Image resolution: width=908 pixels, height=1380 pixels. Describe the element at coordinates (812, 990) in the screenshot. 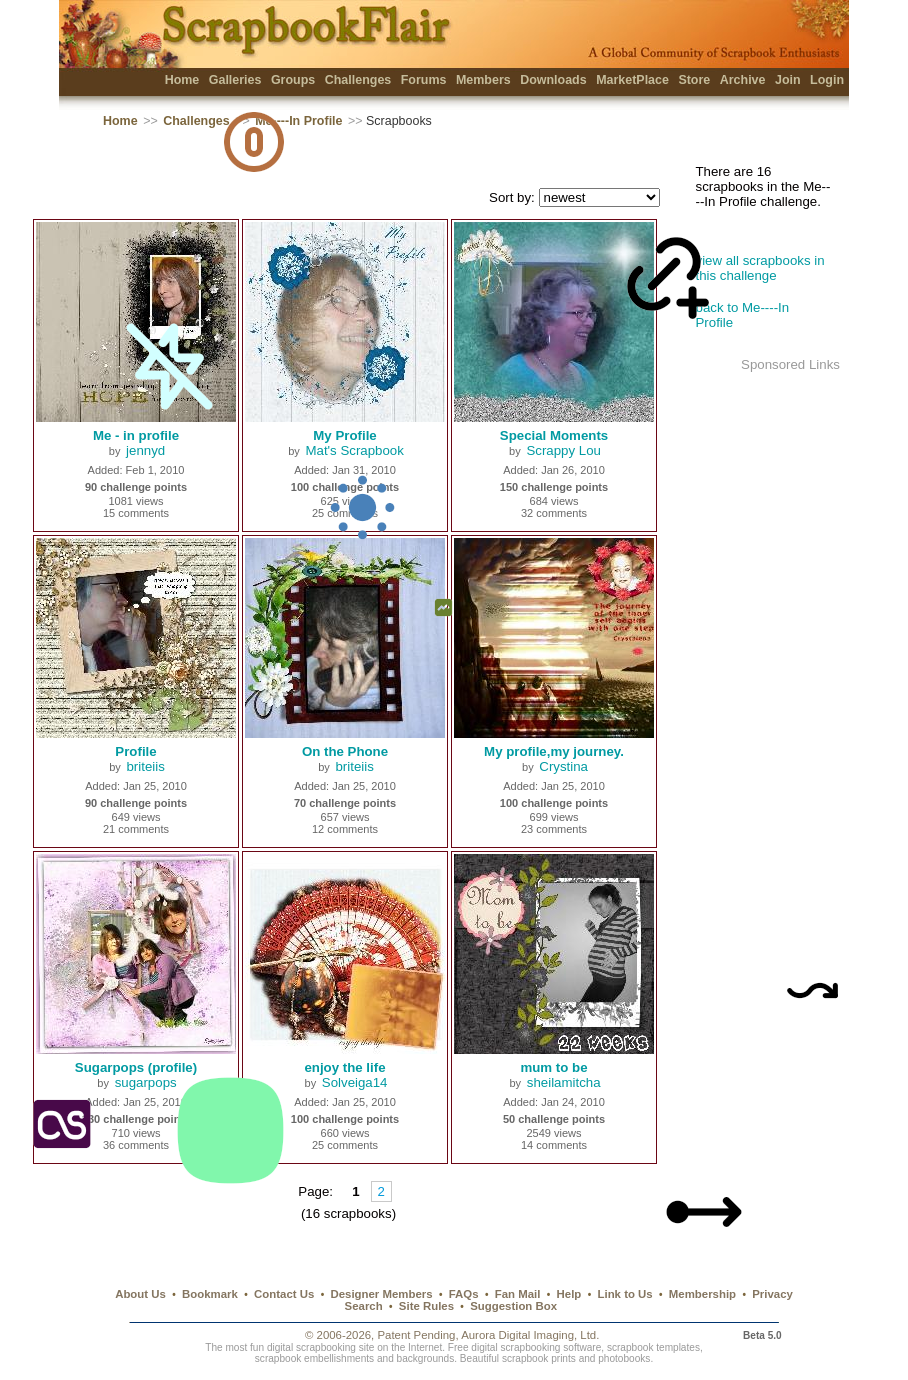

I see `indicates a flowing or wave-like transition downward` at that location.